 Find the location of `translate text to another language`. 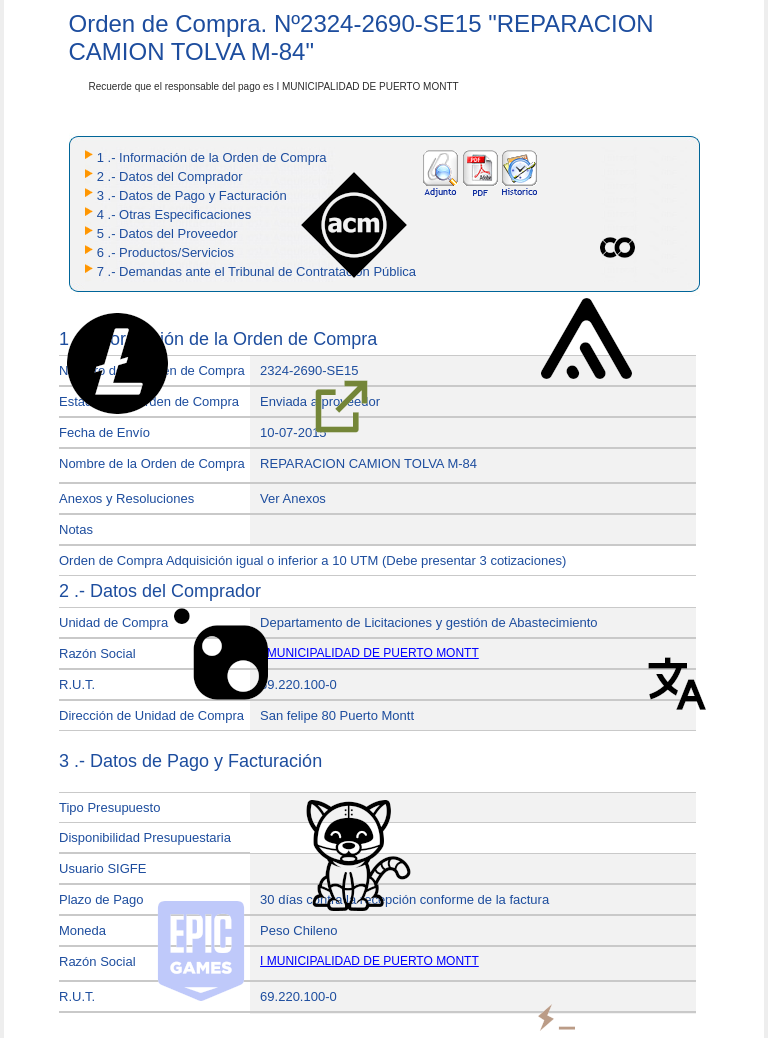

translate text to another language is located at coordinates (676, 685).